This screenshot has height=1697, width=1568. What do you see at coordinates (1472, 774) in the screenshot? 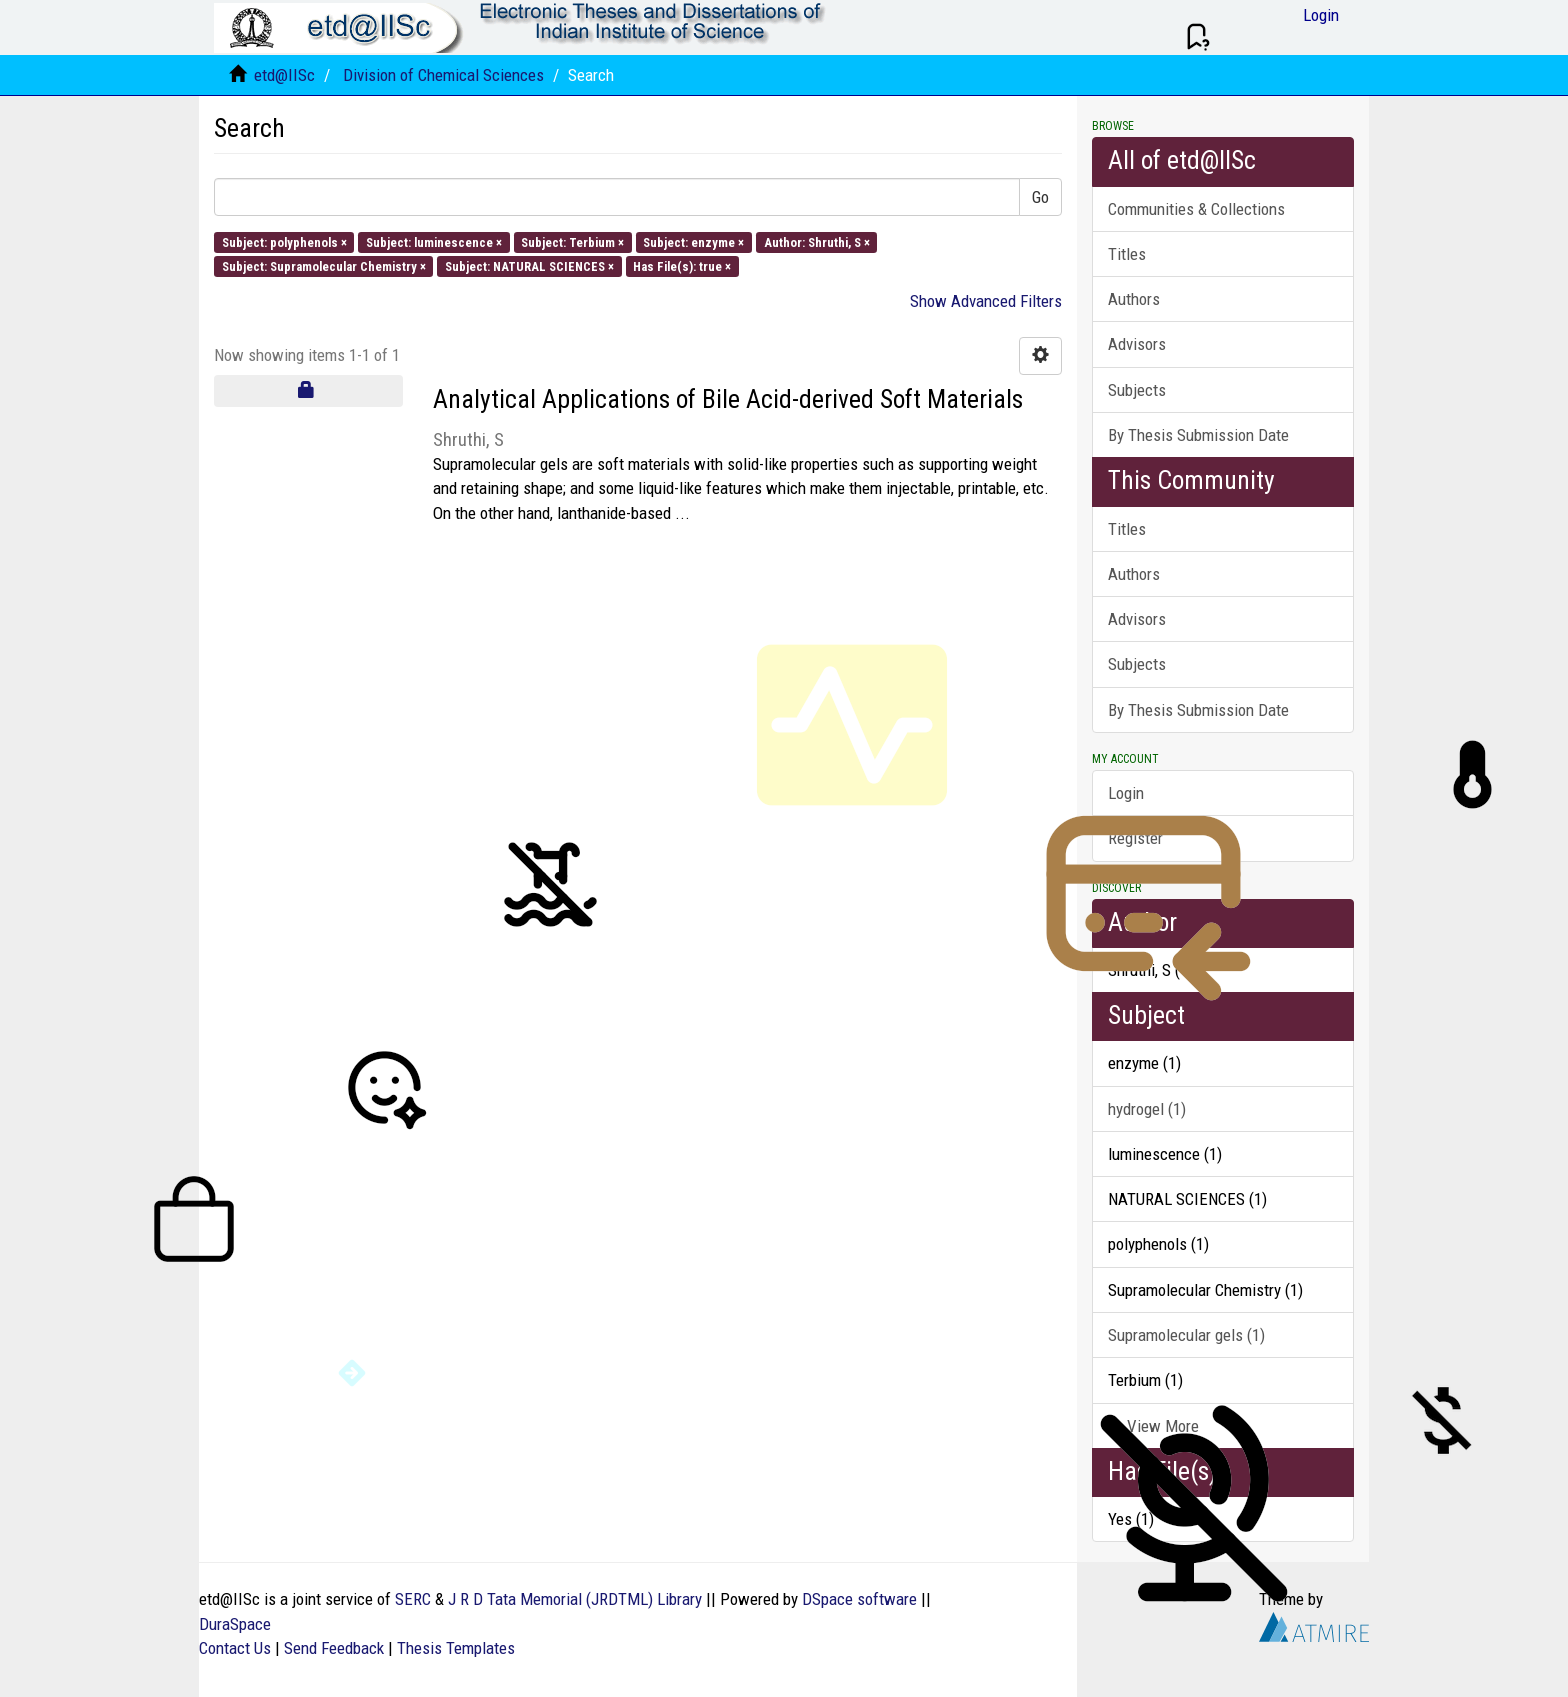
I see `indicates low temperature reading` at bounding box center [1472, 774].